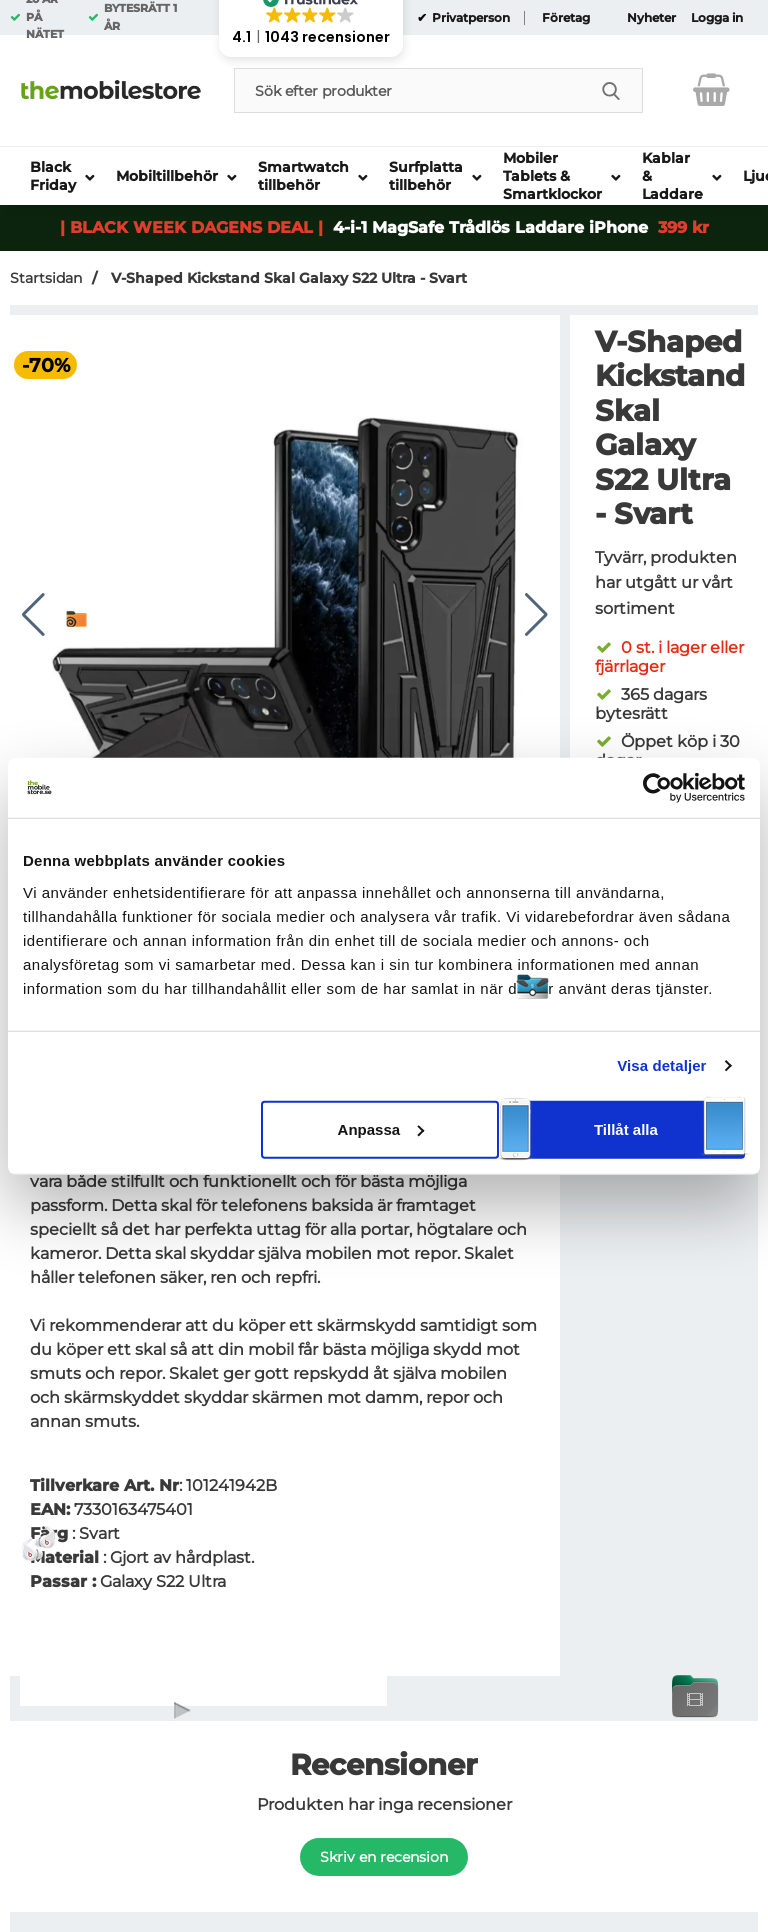  What do you see at coordinates (38, 1543) in the screenshot?
I see `beats fit pro earbuds bluetooth device` at bounding box center [38, 1543].